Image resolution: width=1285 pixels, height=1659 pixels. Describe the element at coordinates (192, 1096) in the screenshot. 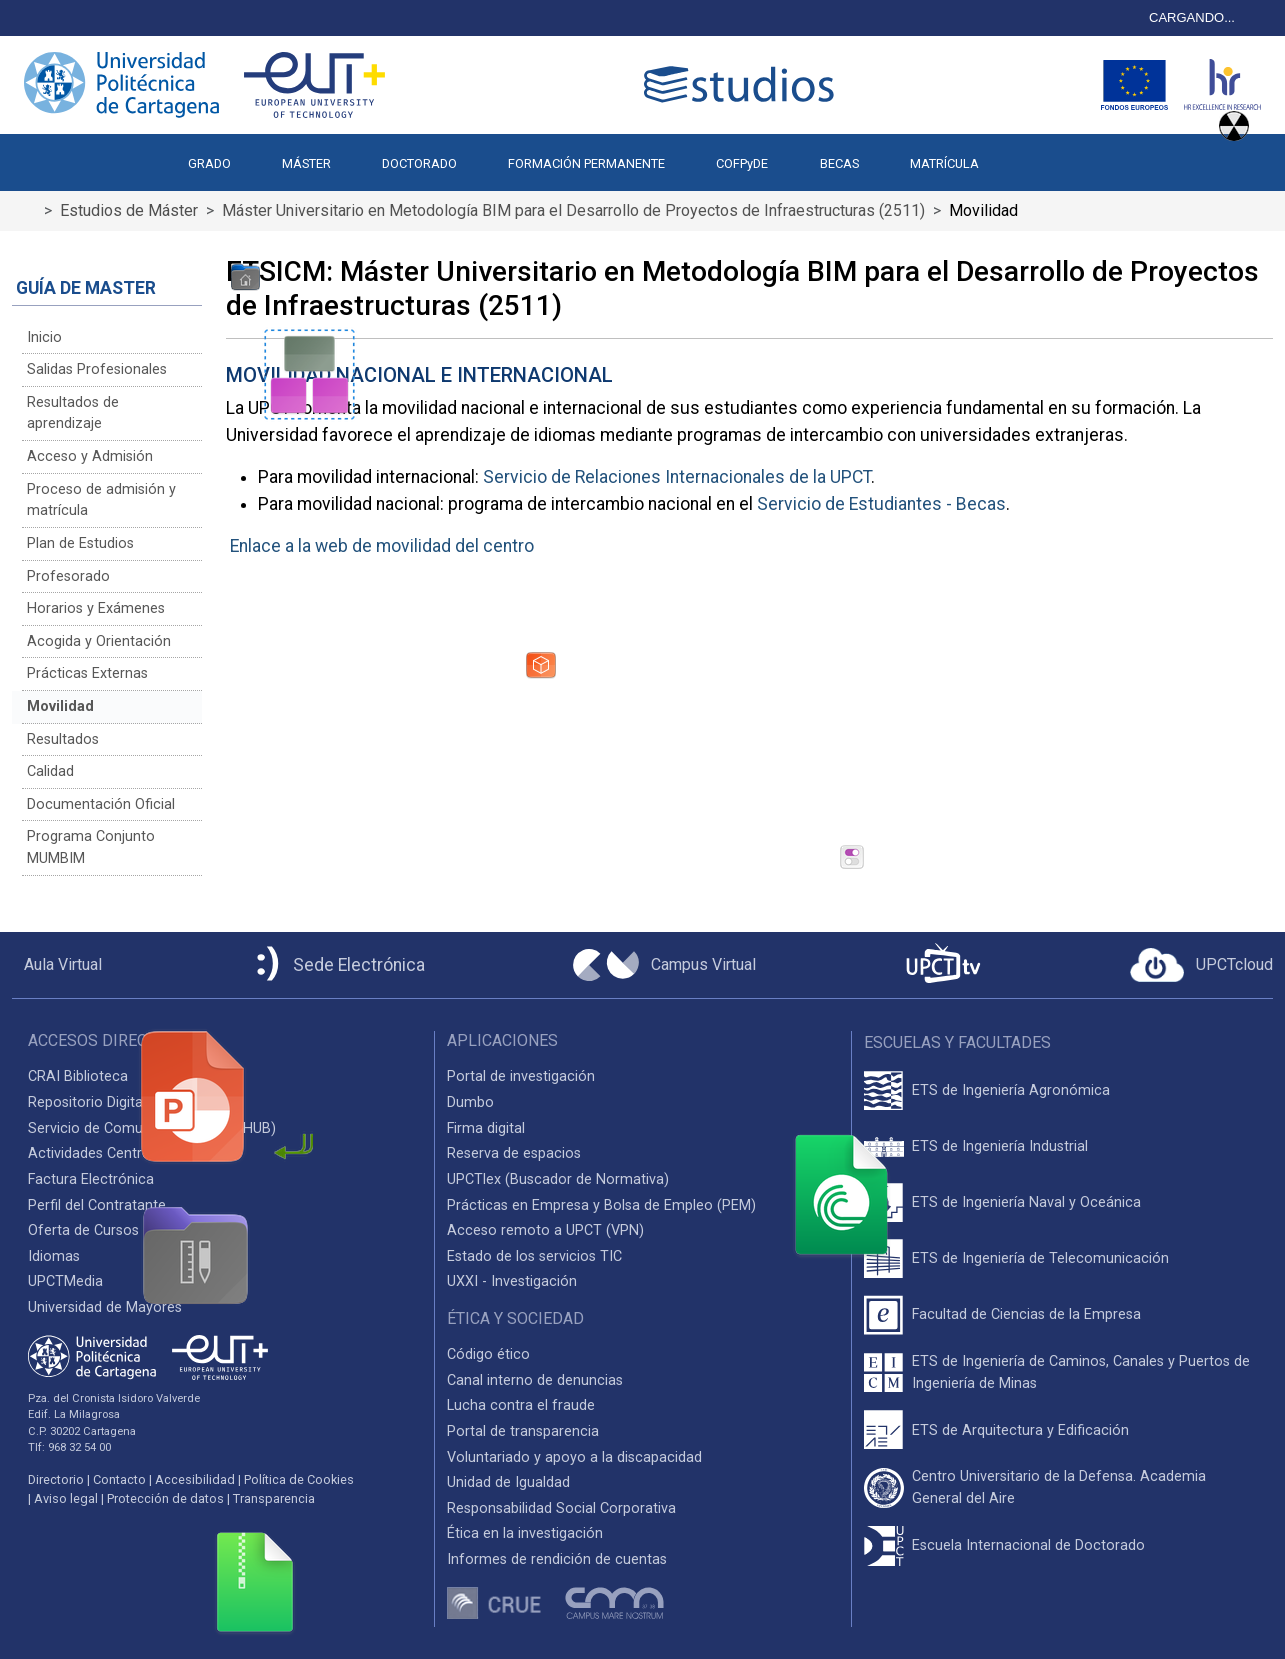

I see `a microsoft powerpoint file` at that location.